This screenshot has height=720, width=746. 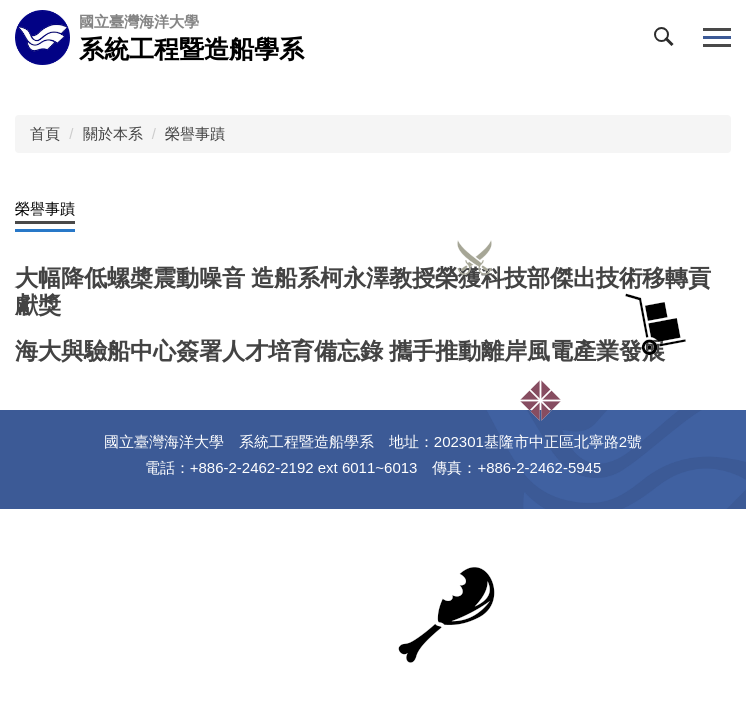 What do you see at coordinates (474, 257) in the screenshot?
I see `initiate combat or battle mode` at bounding box center [474, 257].